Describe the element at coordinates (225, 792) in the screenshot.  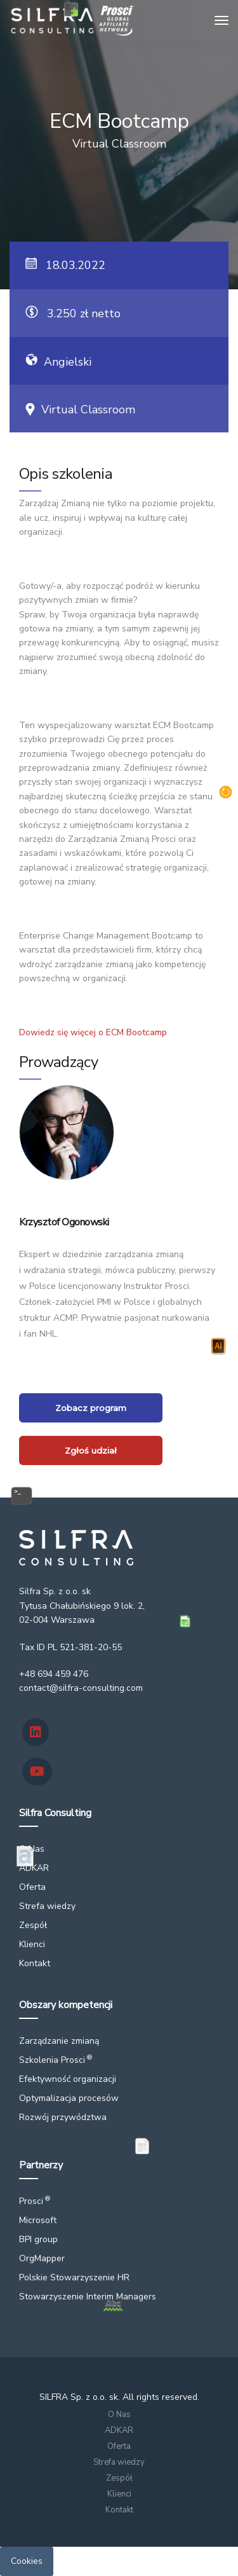
I see `restart the system` at that location.